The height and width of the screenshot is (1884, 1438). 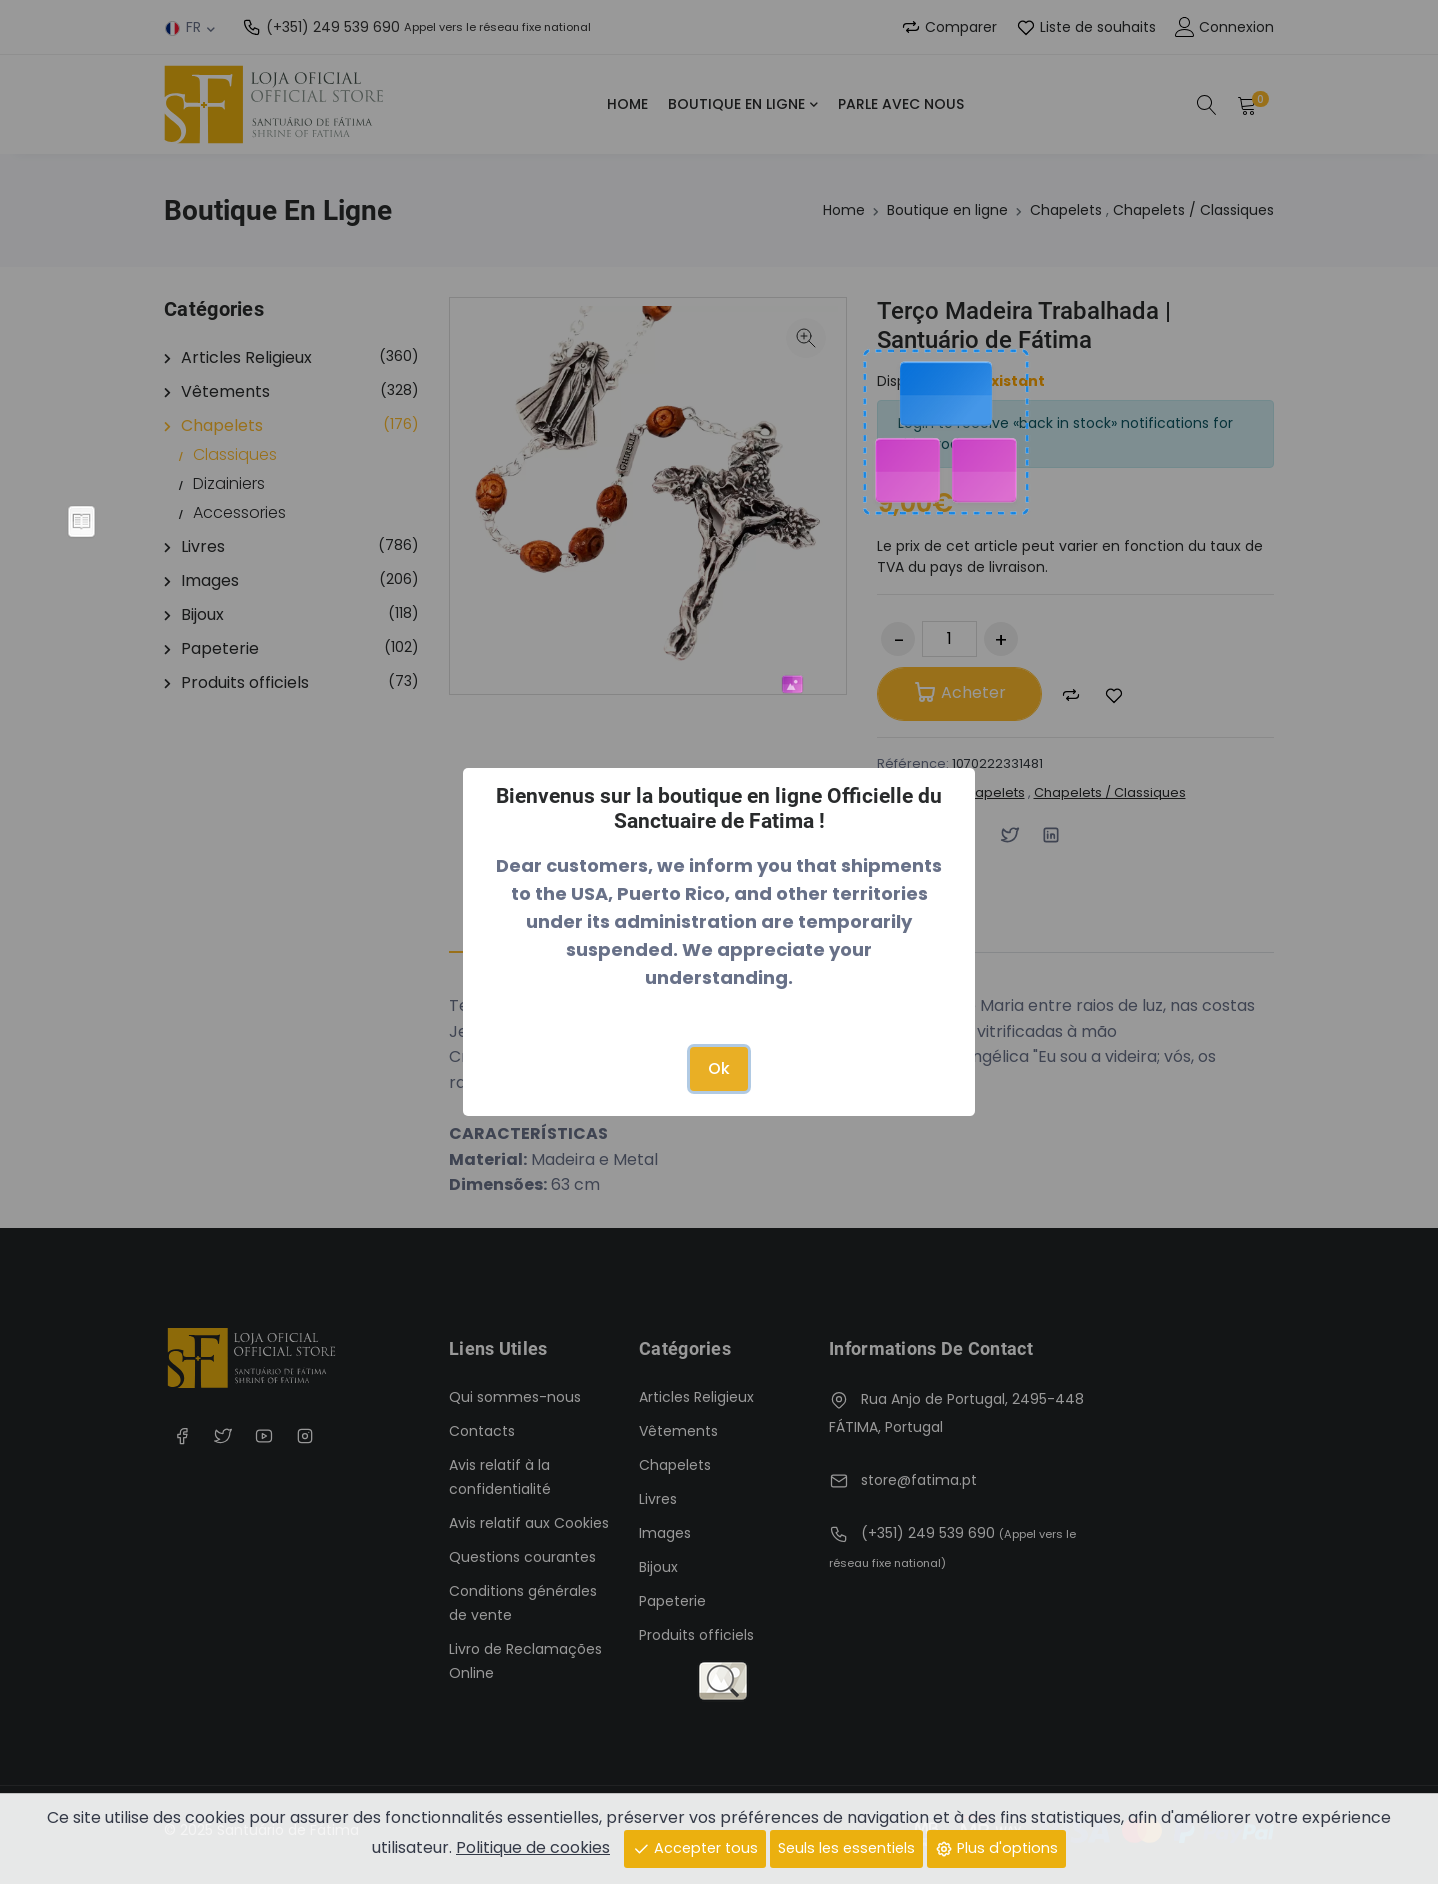 I want to click on open eye of gnome image viewer, so click(x=723, y=1681).